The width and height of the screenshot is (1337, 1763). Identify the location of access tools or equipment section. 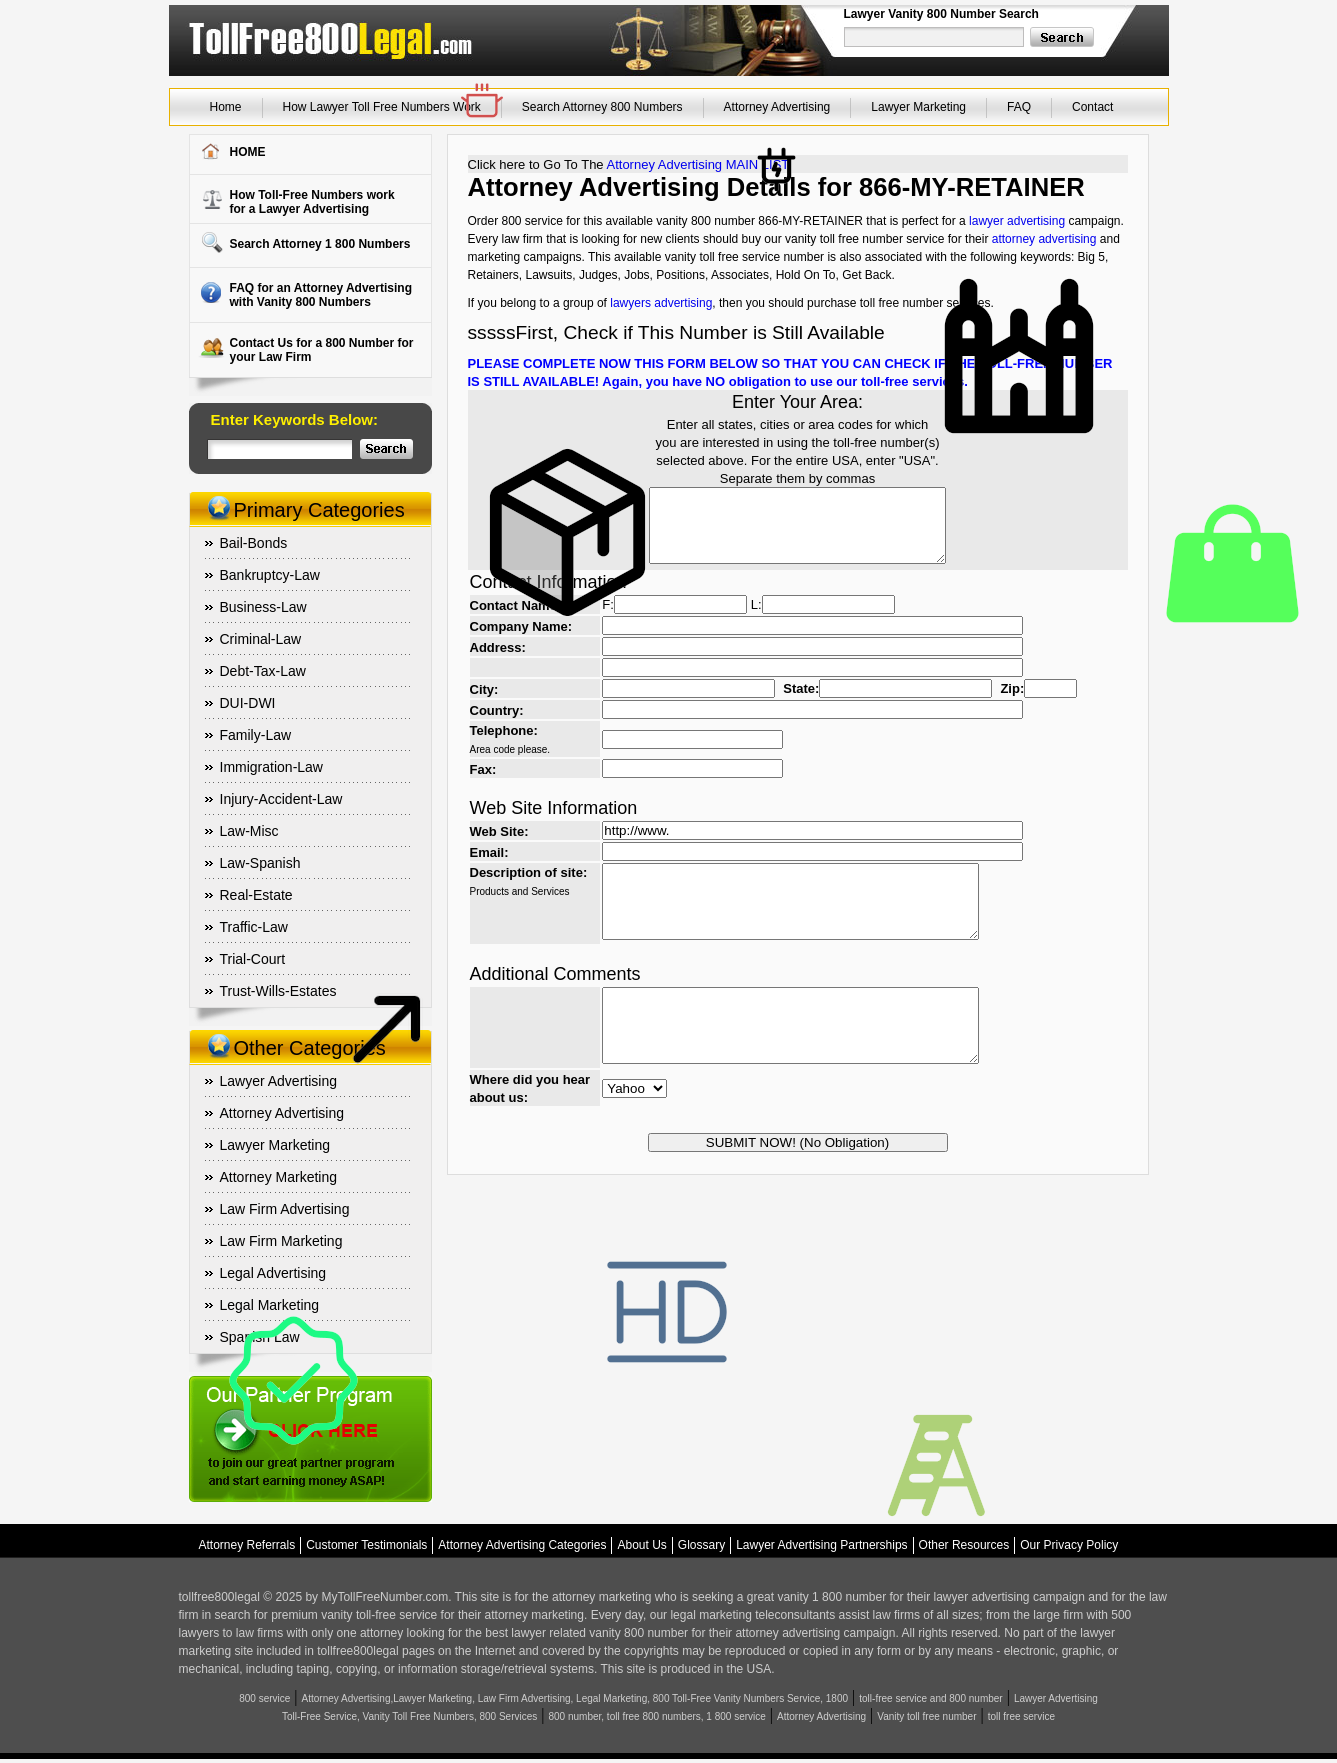
(938, 1465).